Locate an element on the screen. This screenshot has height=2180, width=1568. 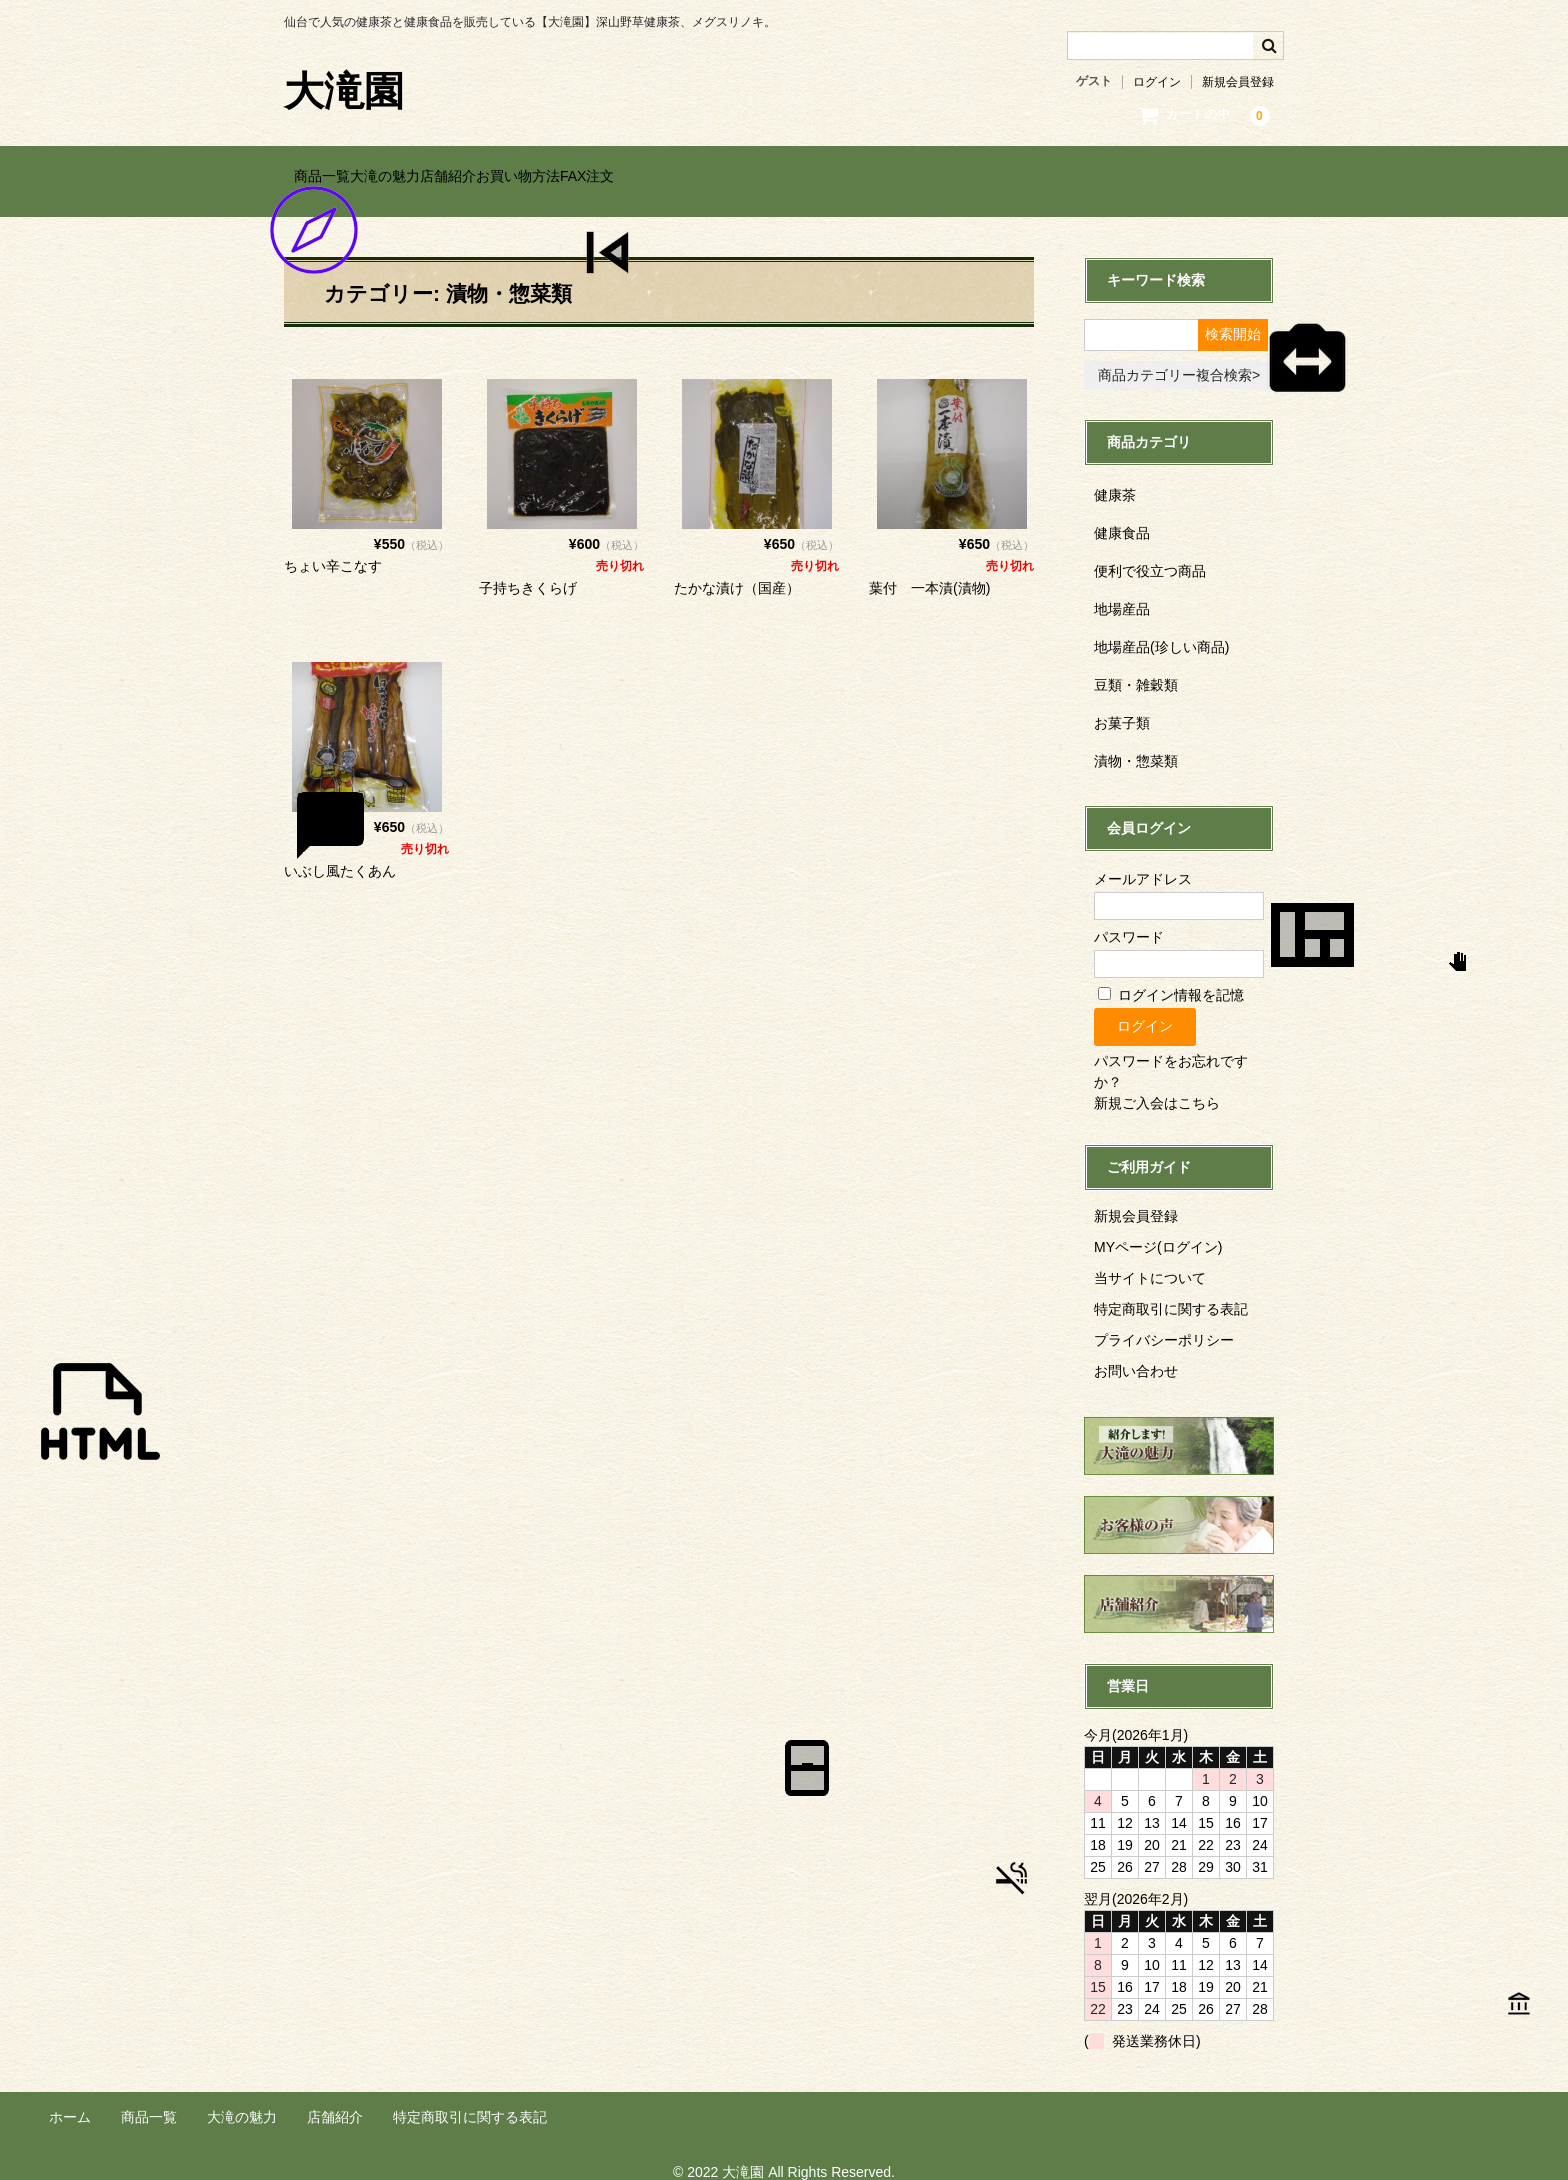
open an HTML file is located at coordinates (97, 1415).